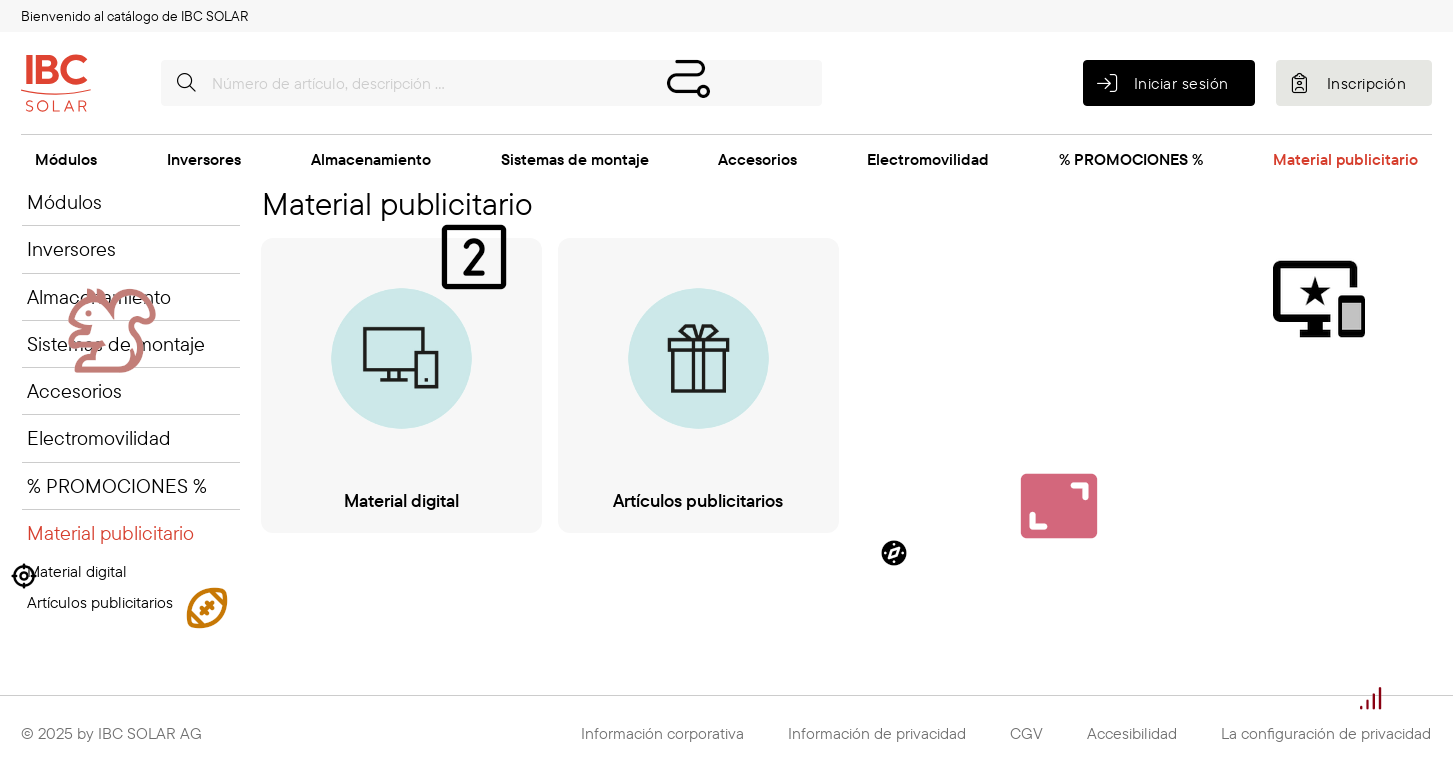  Describe the element at coordinates (474, 257) in the screenshot. I see `select option number two` at that location.